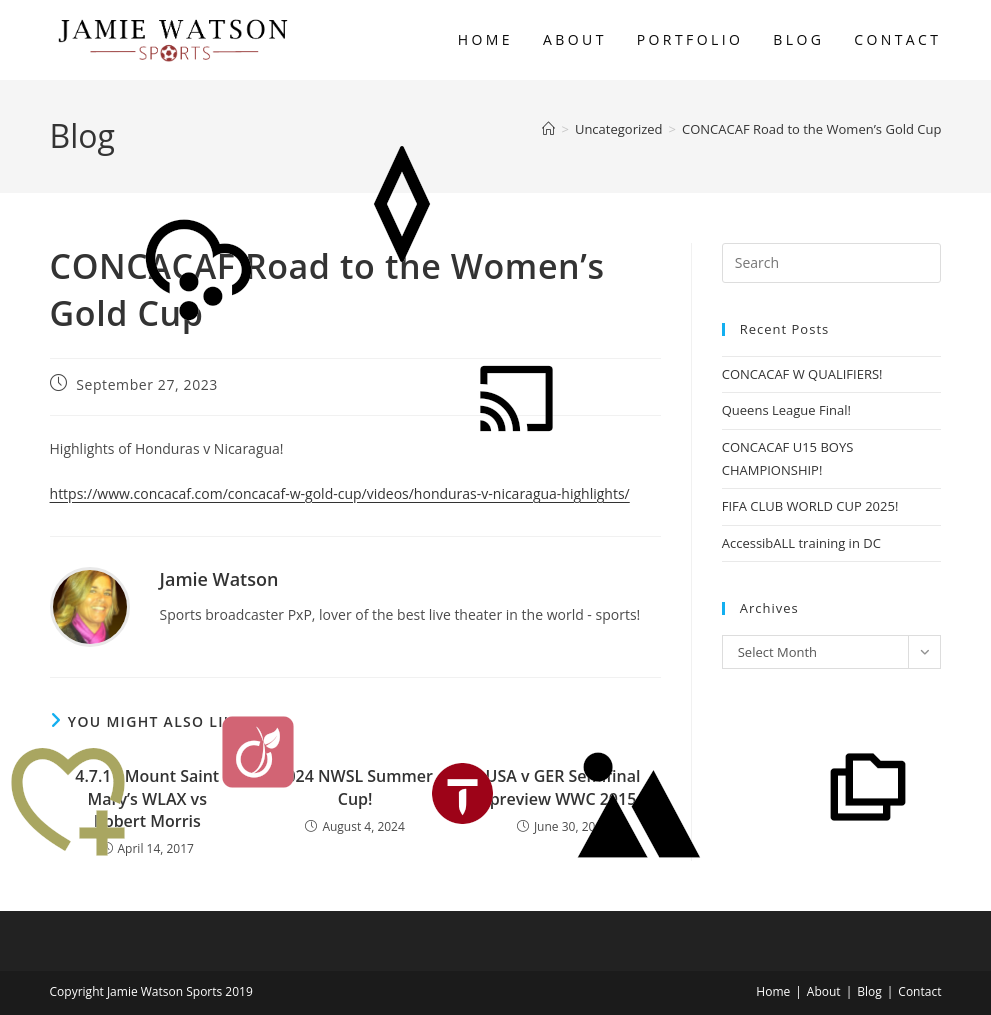 This screenshot has width=991, height=1015. Describe the element at coordinates (402, 204) in the screenshot. I see `private division game publisher logo` at that location.